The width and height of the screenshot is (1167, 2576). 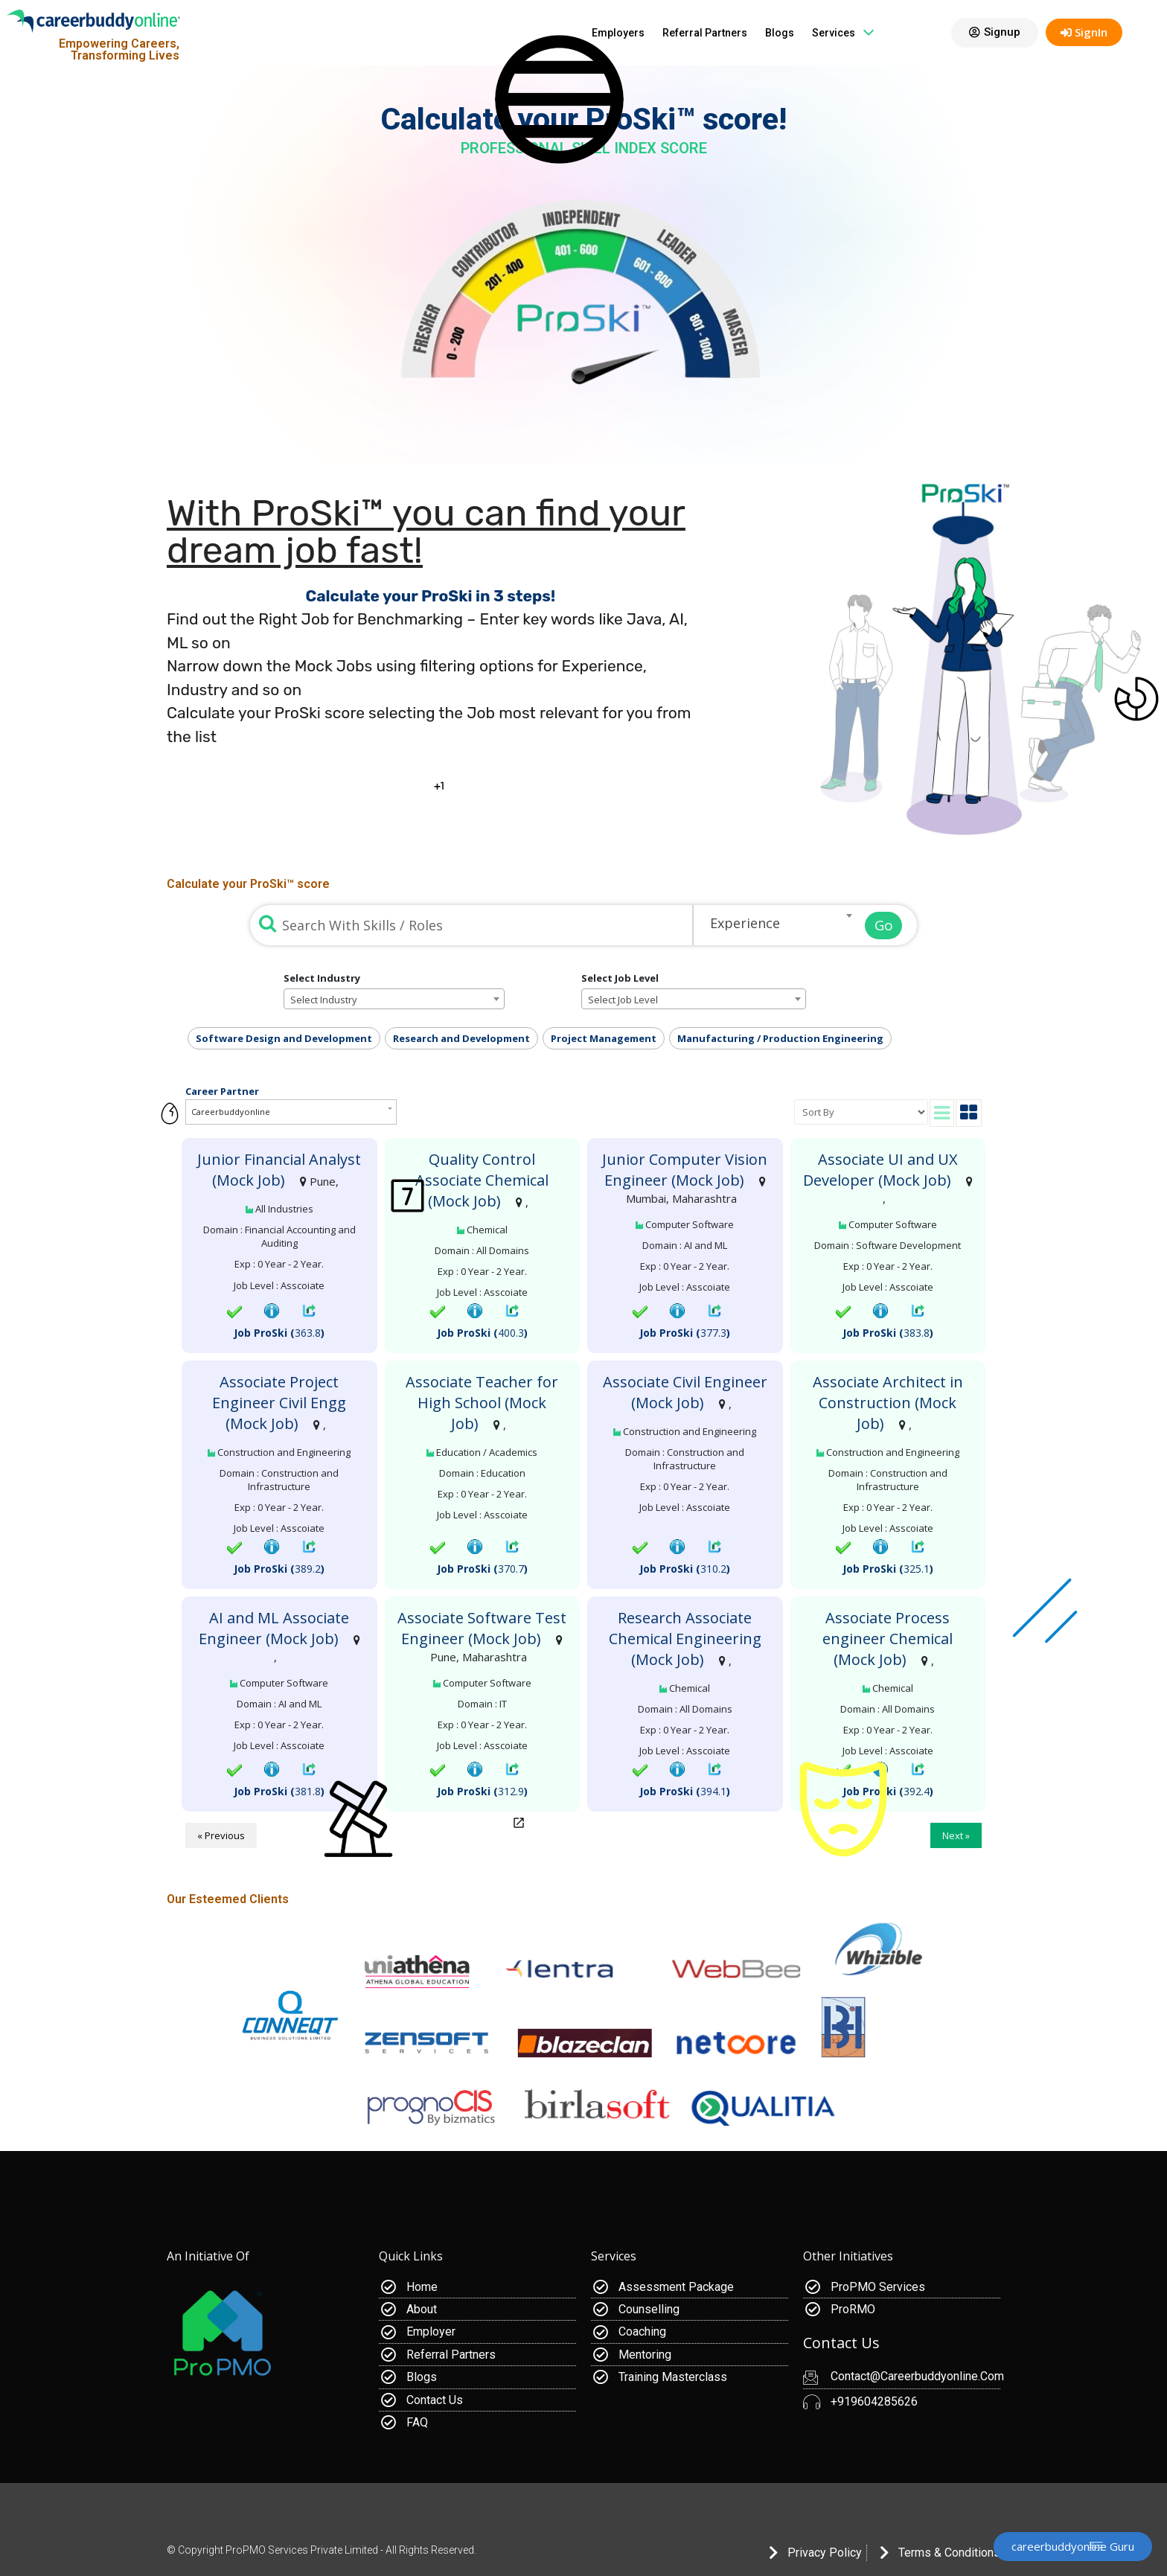 I want to click on indicates sad or negative mood/emotion, so click(x=843, y=1806).